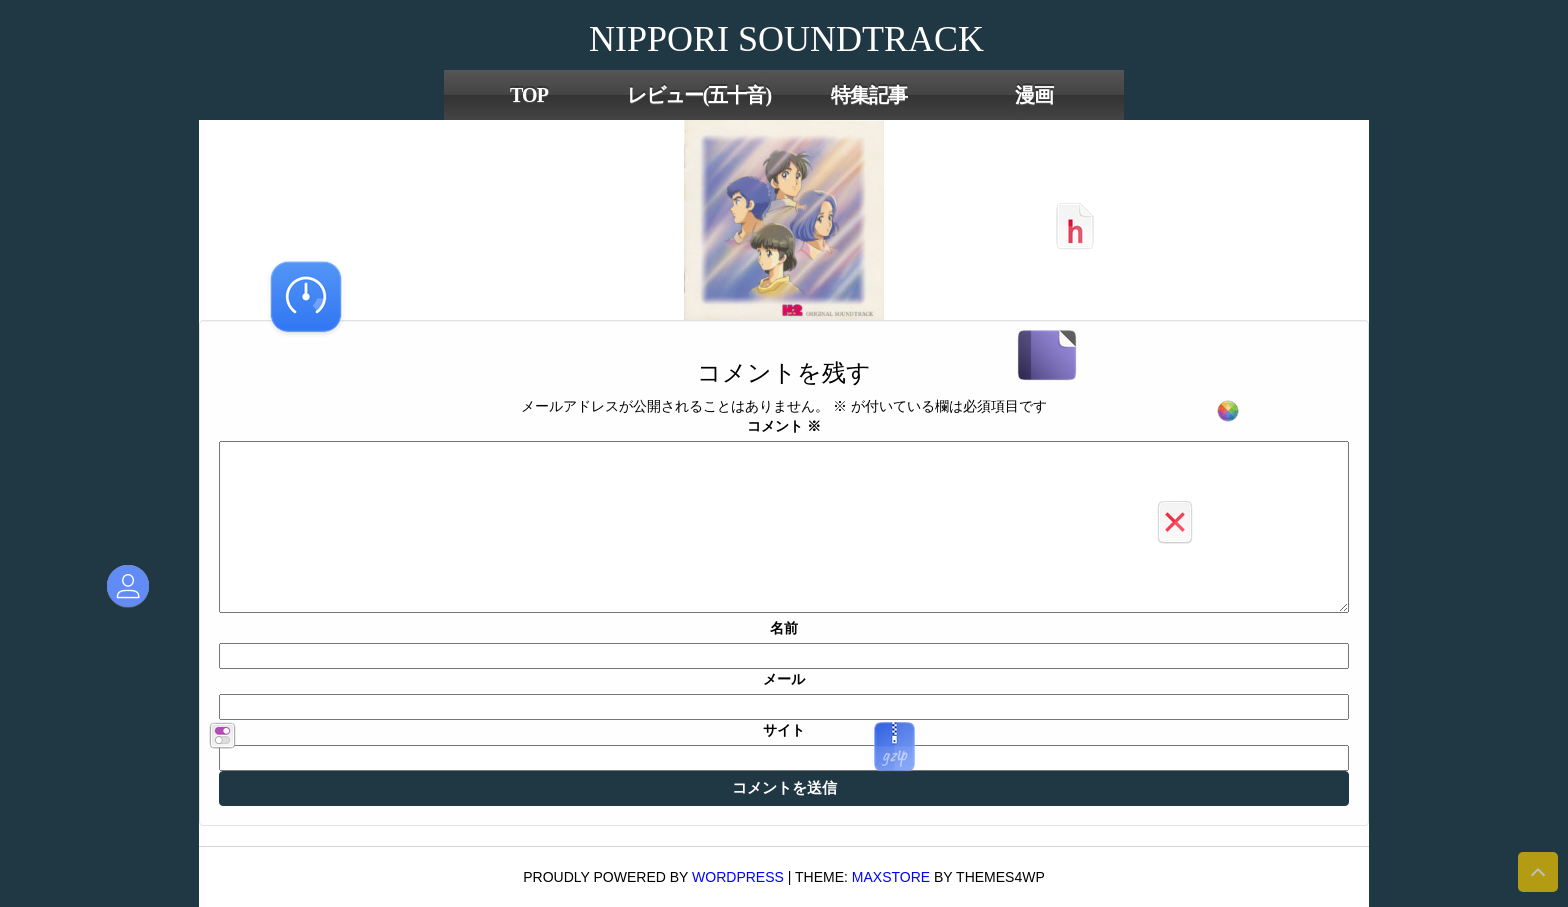  Describe the element at coordinates (1075, 226) in the screenshot. I see `c/c++ header file` at that location.